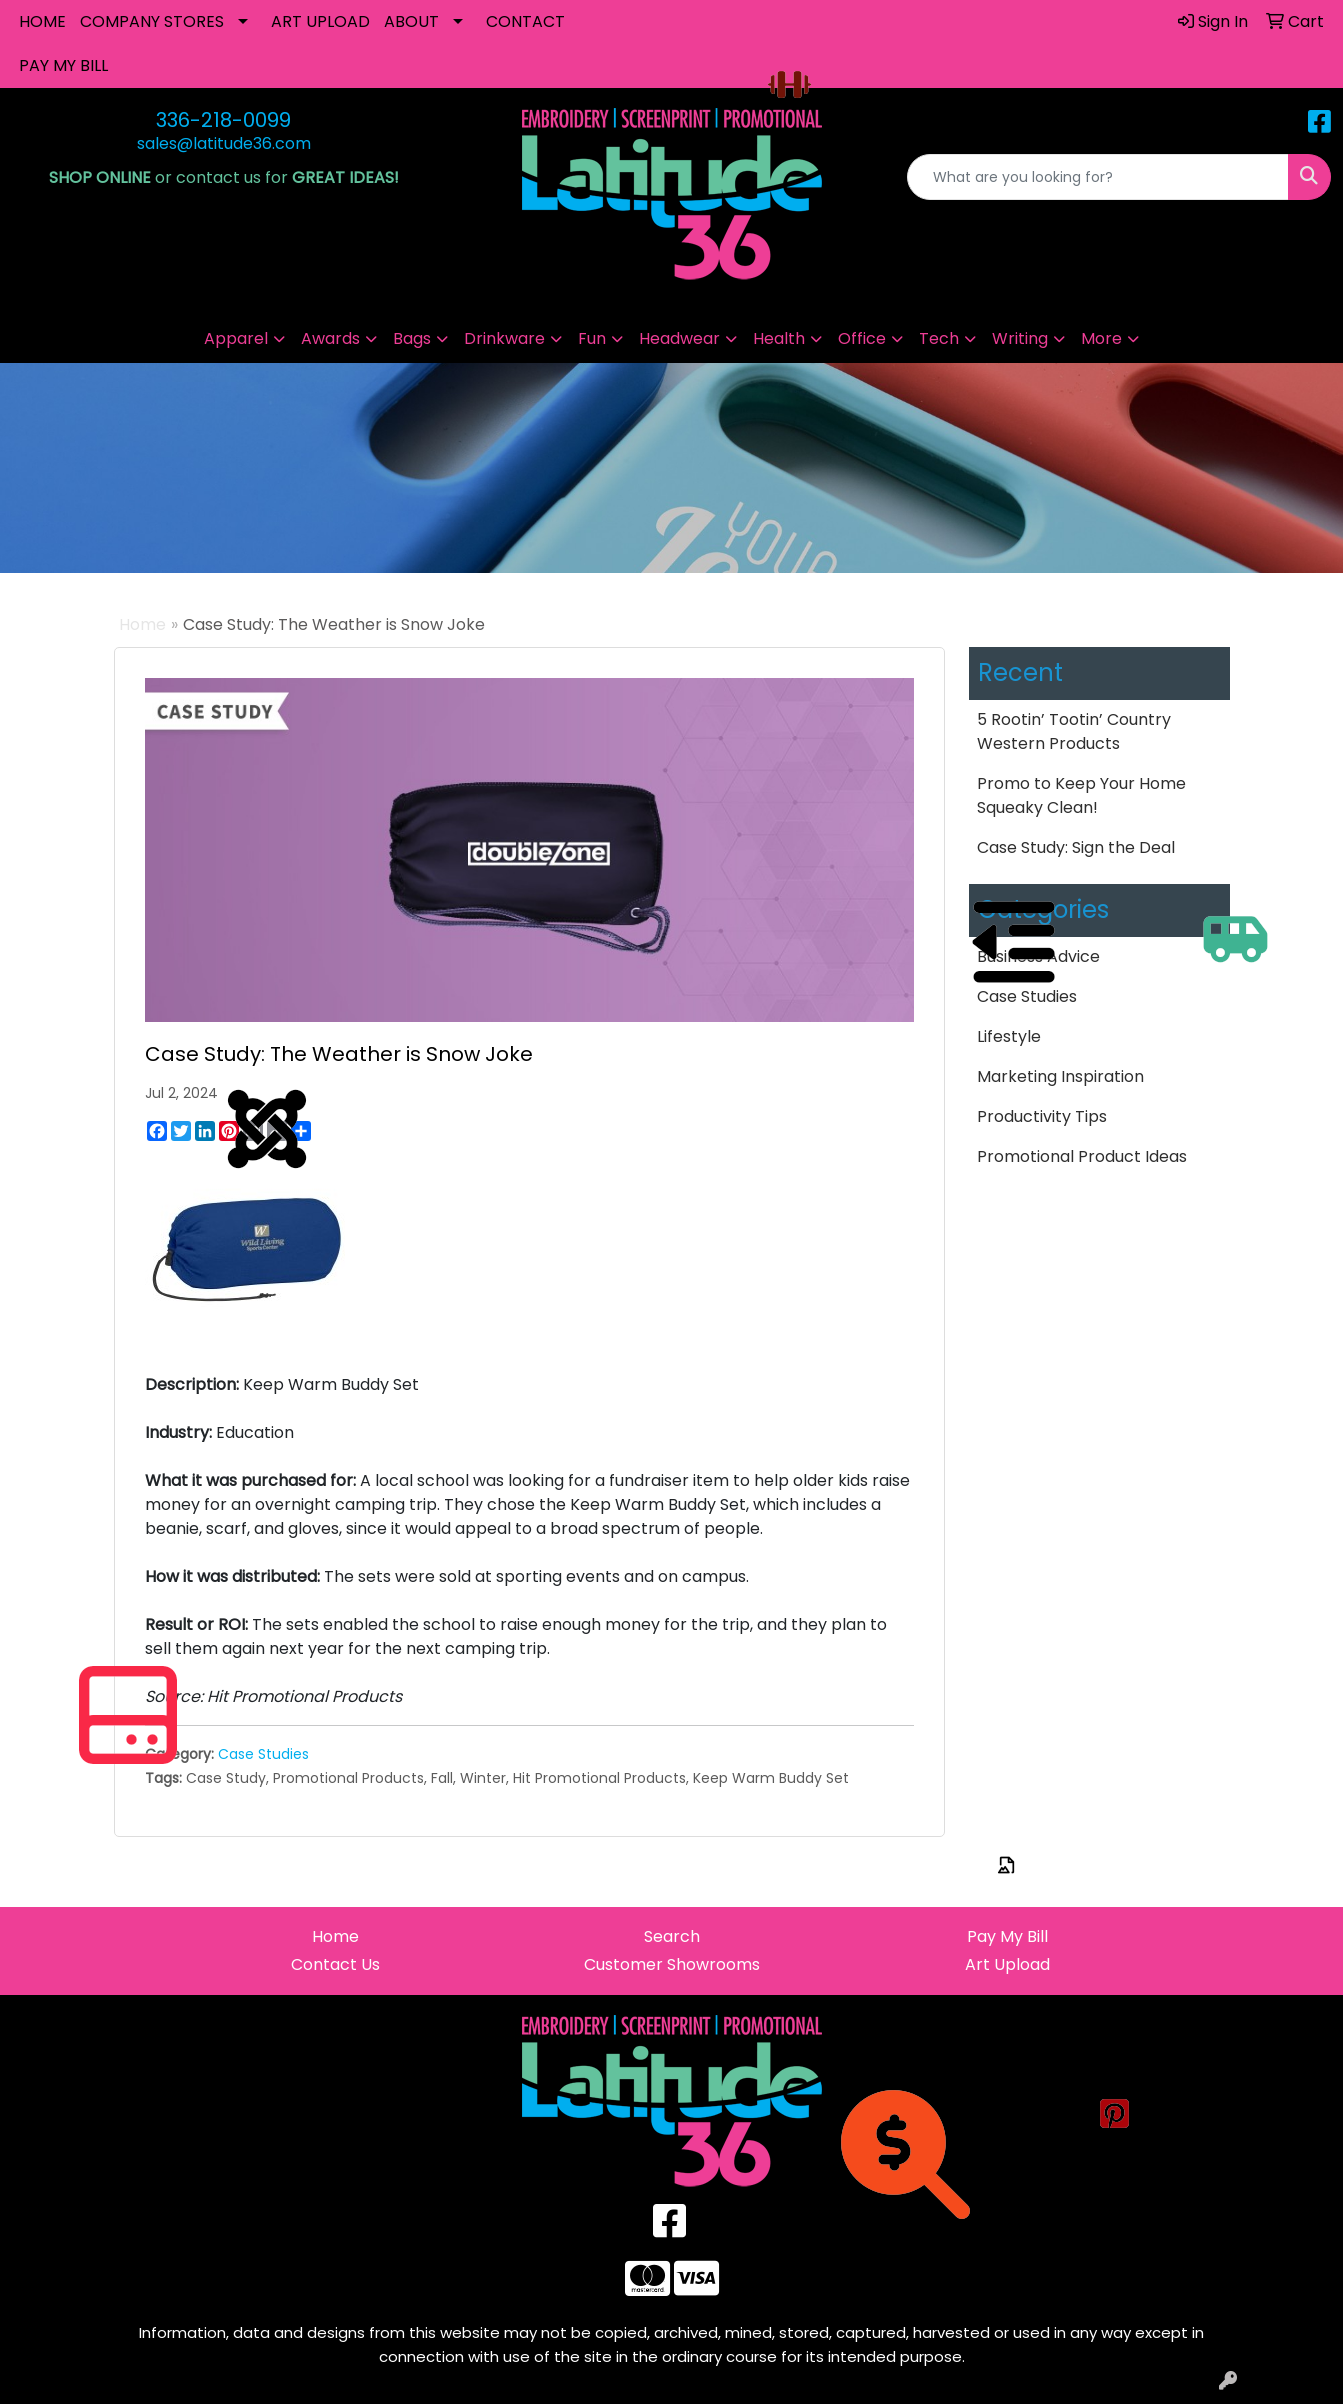 The image size is (1343, 2404). Describe the element at coordinates (267, 1129) in the screenshot. I see `joomla content management system logo` at that location.